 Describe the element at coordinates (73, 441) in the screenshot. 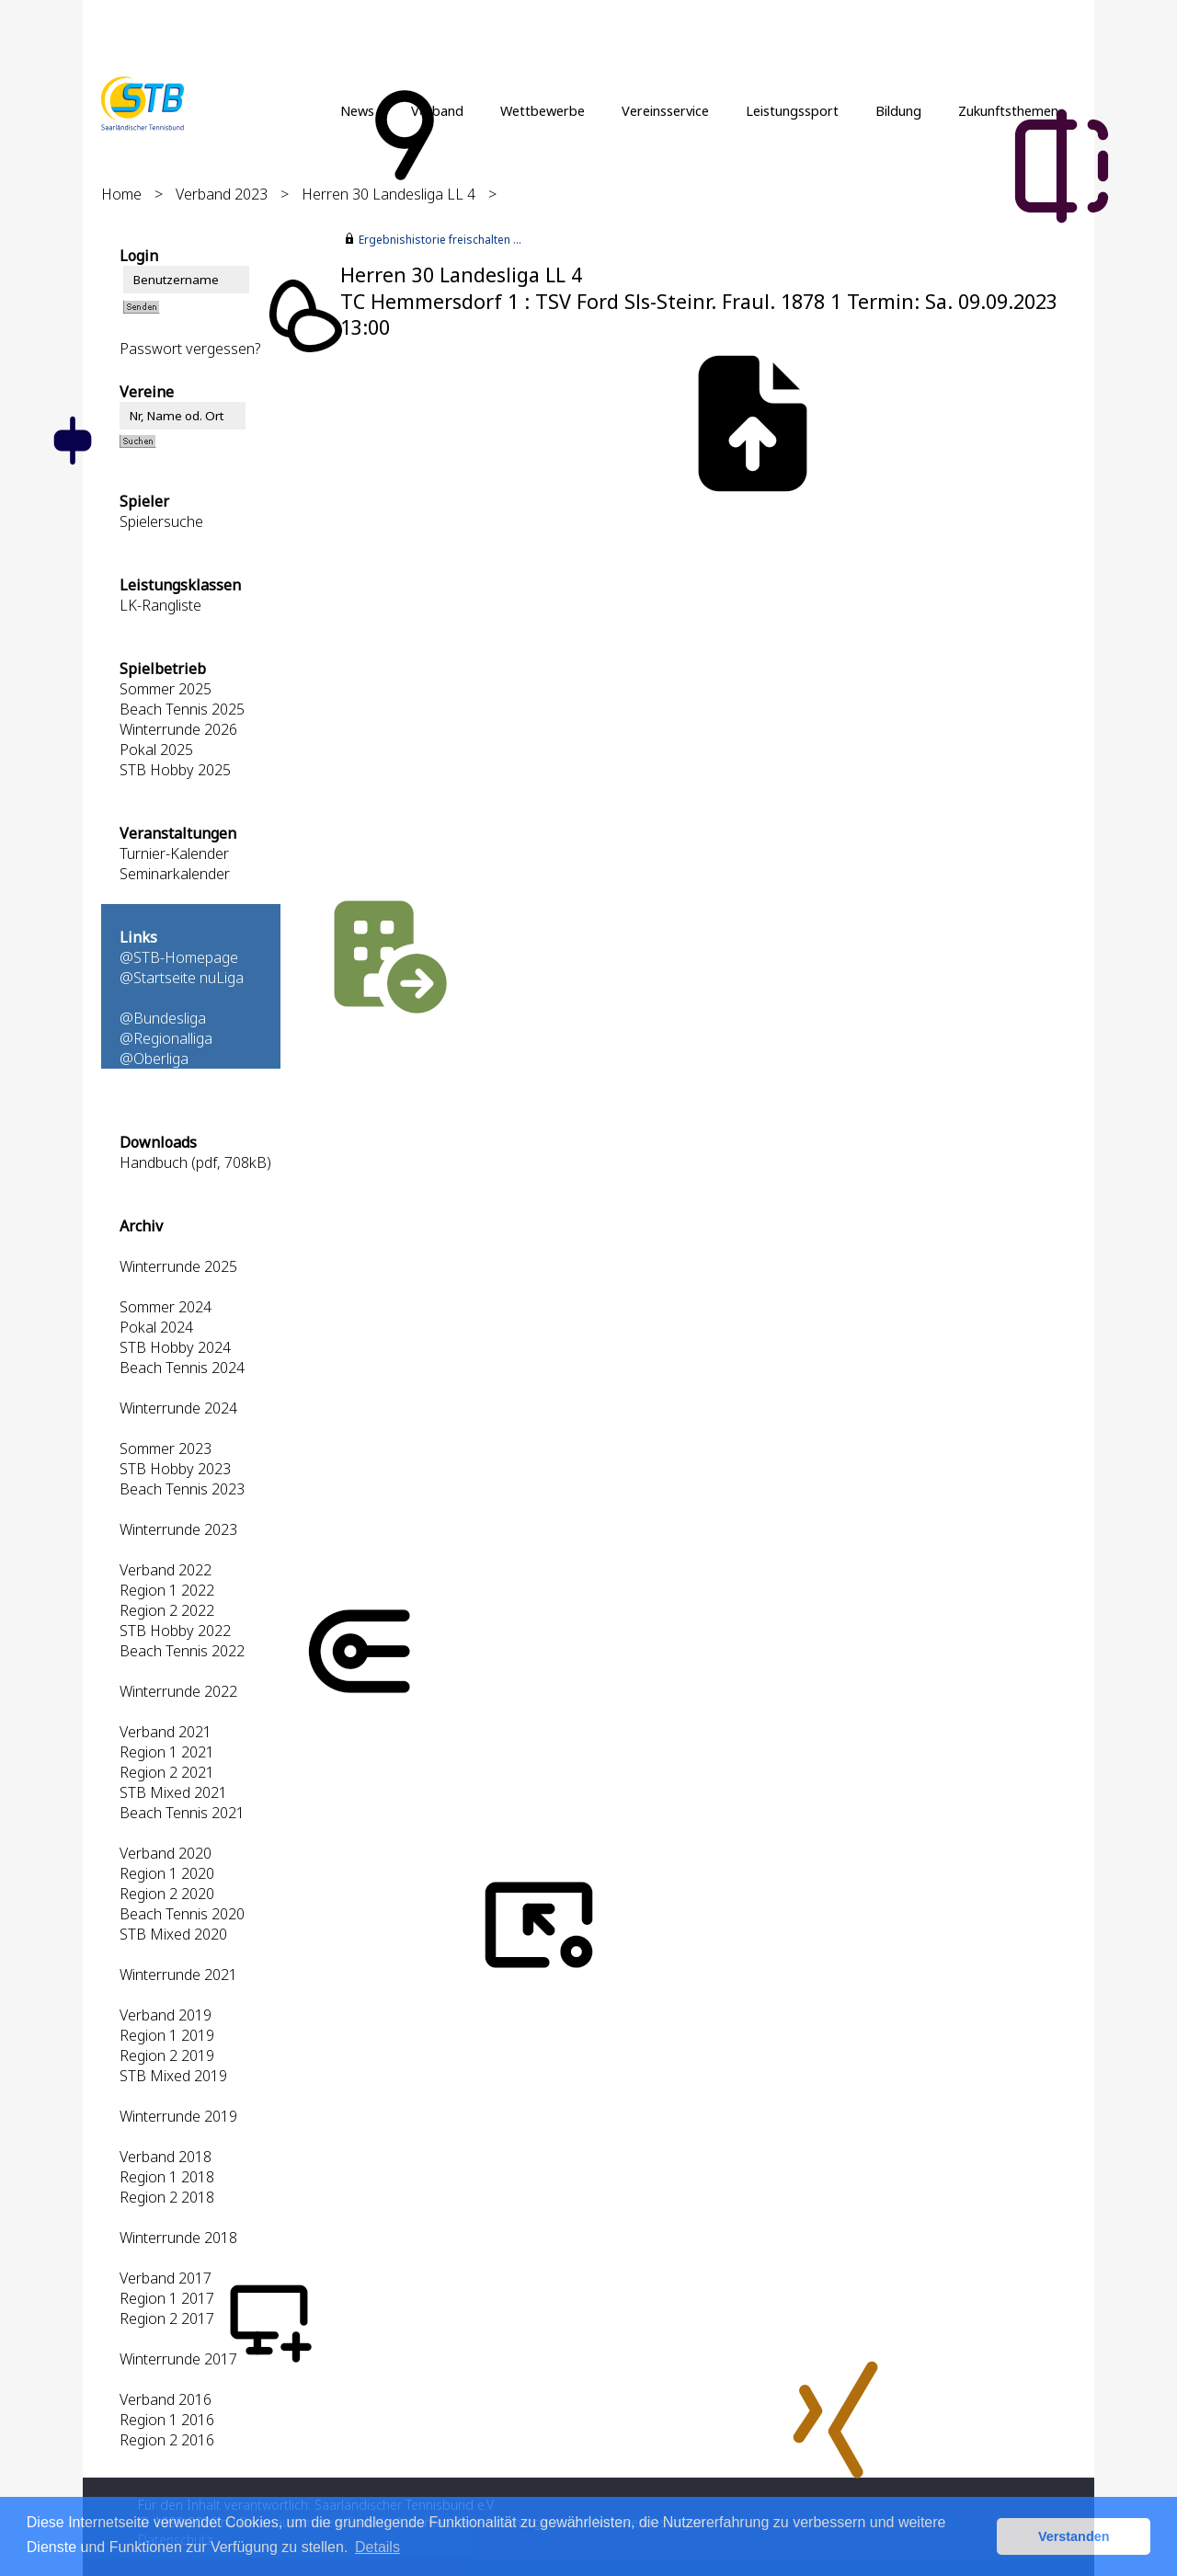

I see `center align content horizontally` at that location.